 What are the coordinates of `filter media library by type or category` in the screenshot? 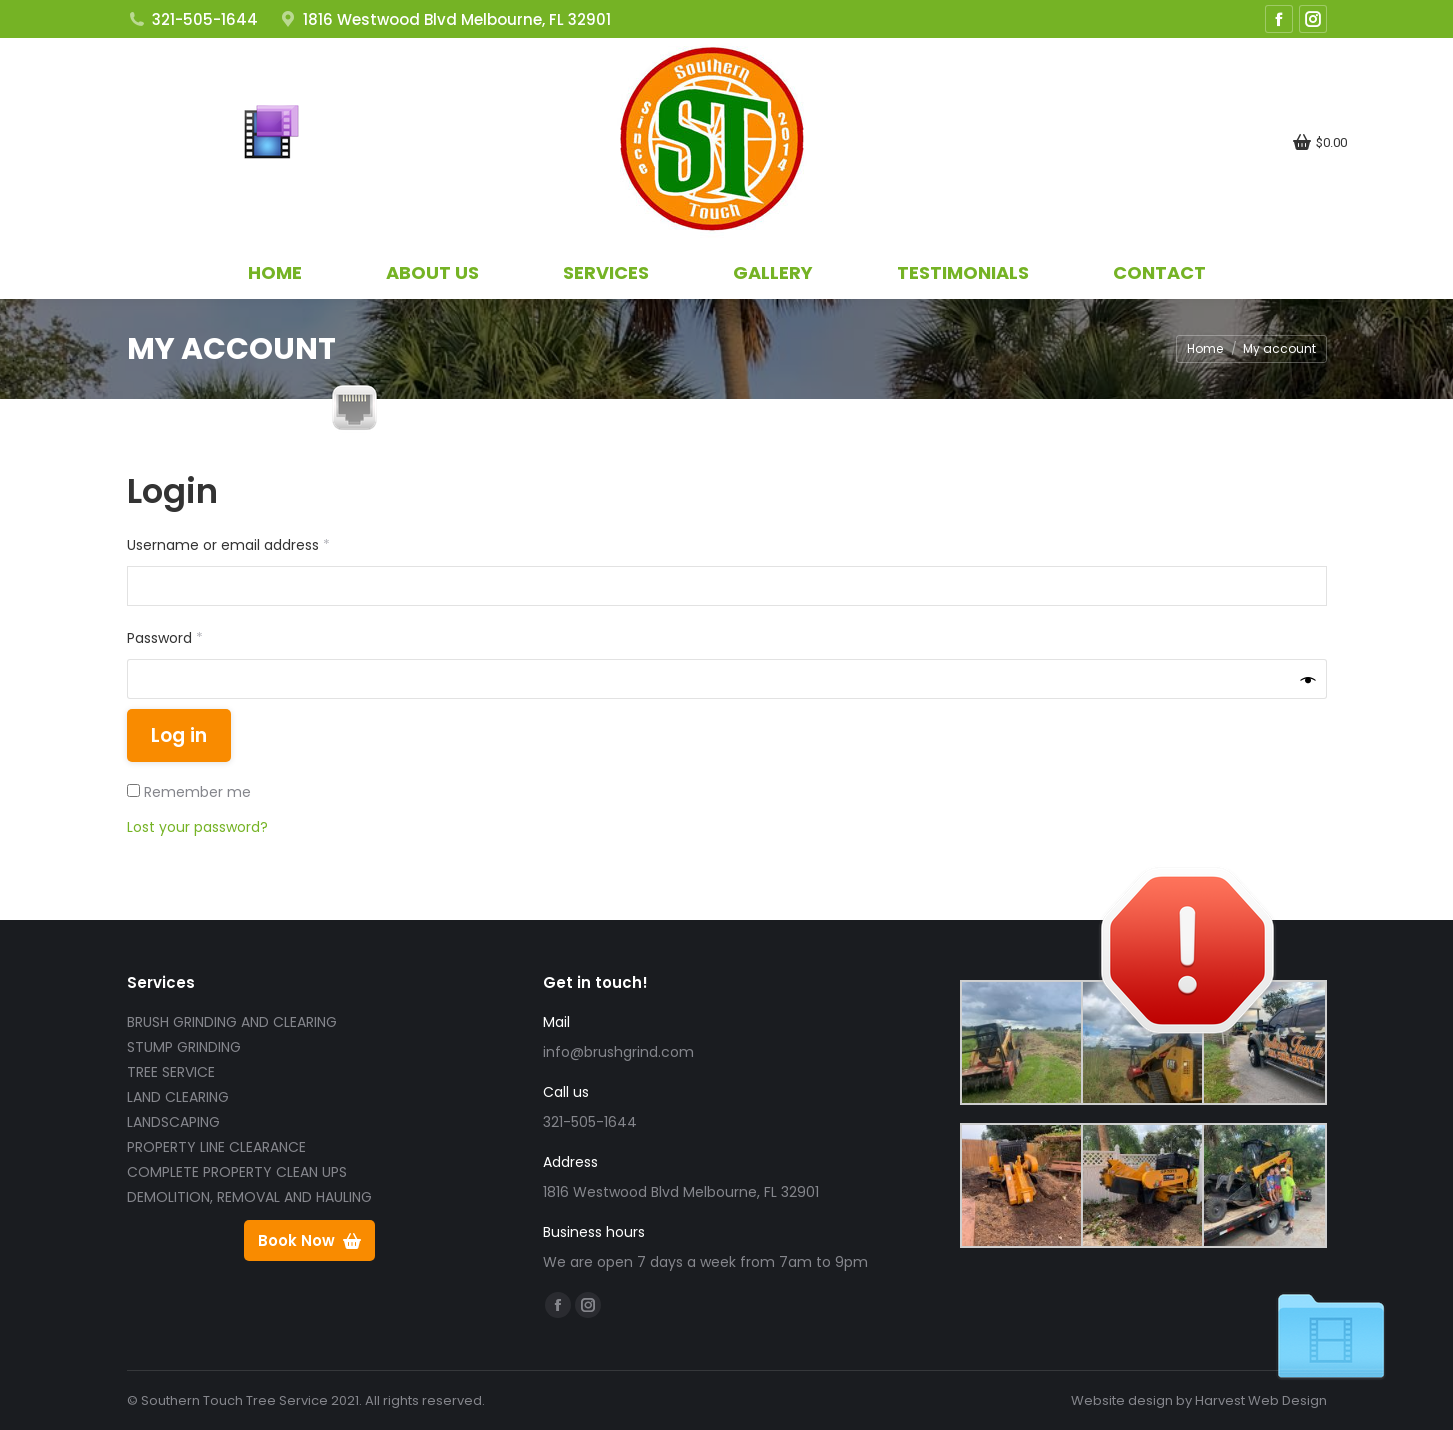 It's located at (271, 131).